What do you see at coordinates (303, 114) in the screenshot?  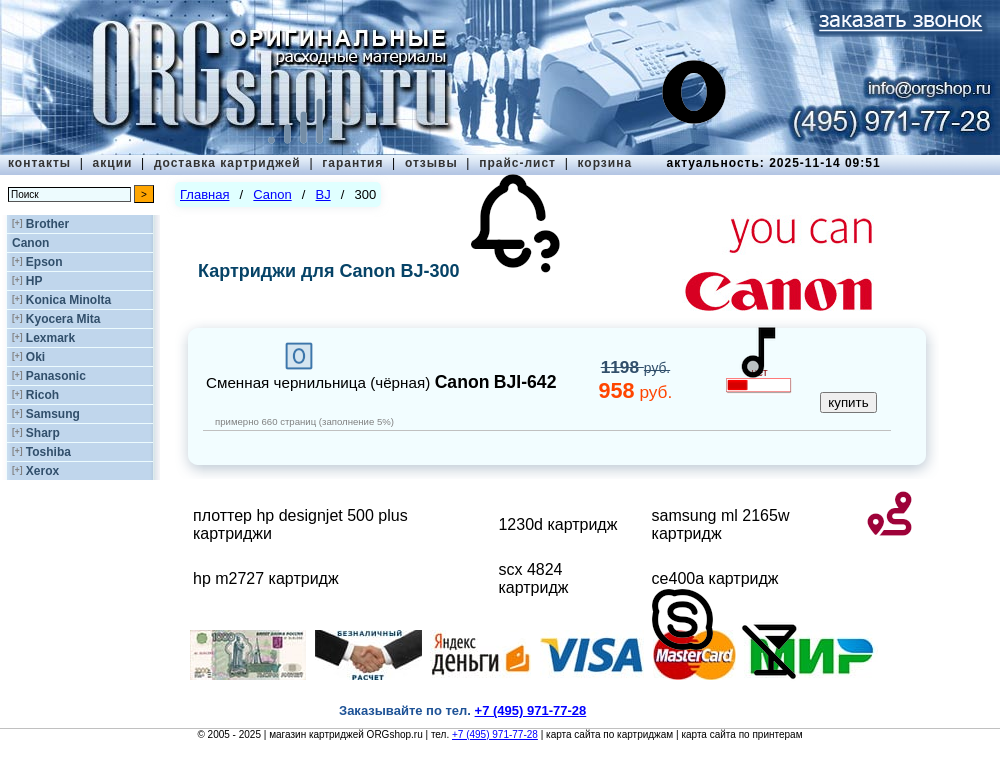 I see `indicates strong network or cellular signal strength` at bounding box center [303, 114].